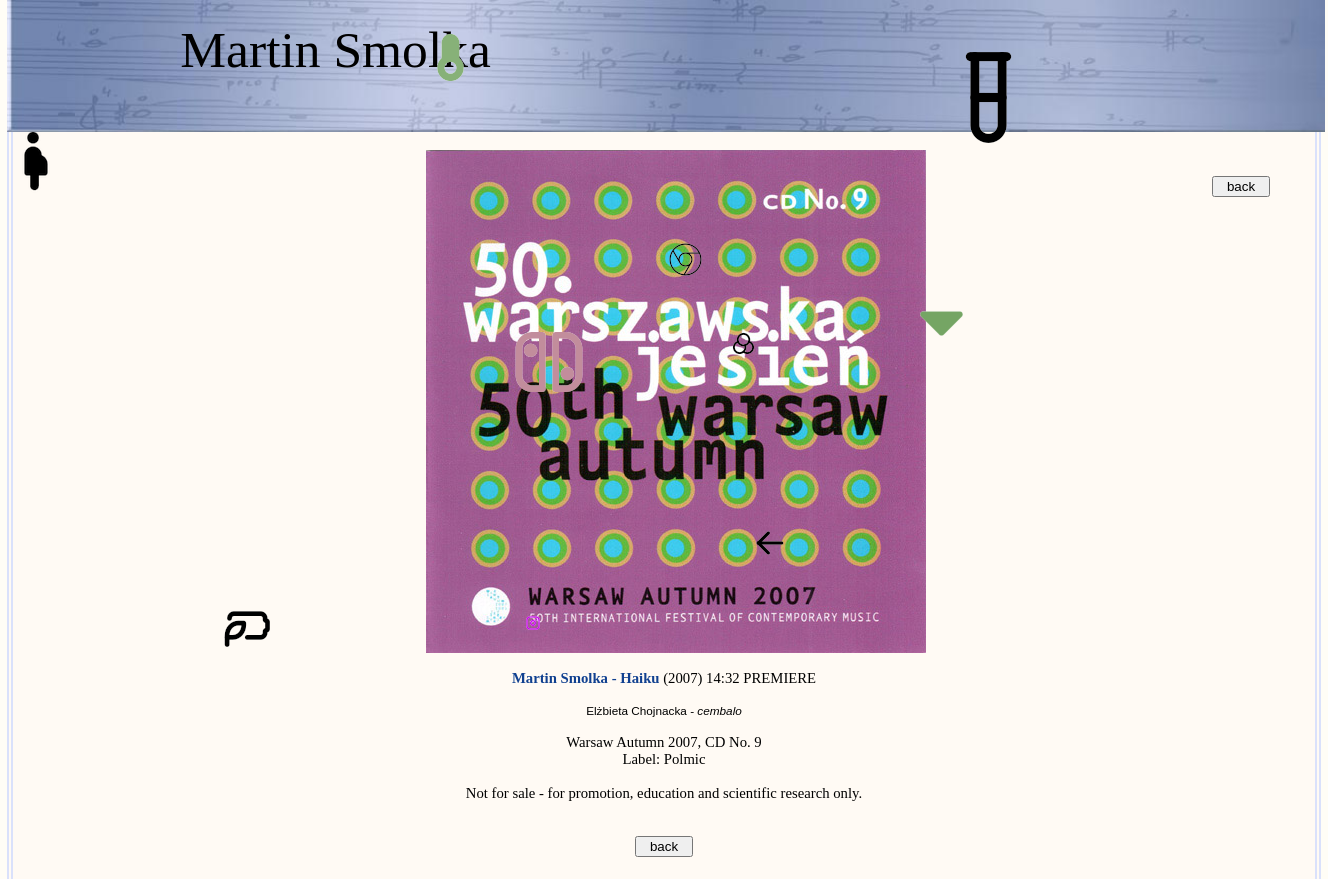 The height and width of the screenshot is (879, 1328). Describe the element at coordinates (988, 97) in the screenshot. I see `access lab or test results` at that location.